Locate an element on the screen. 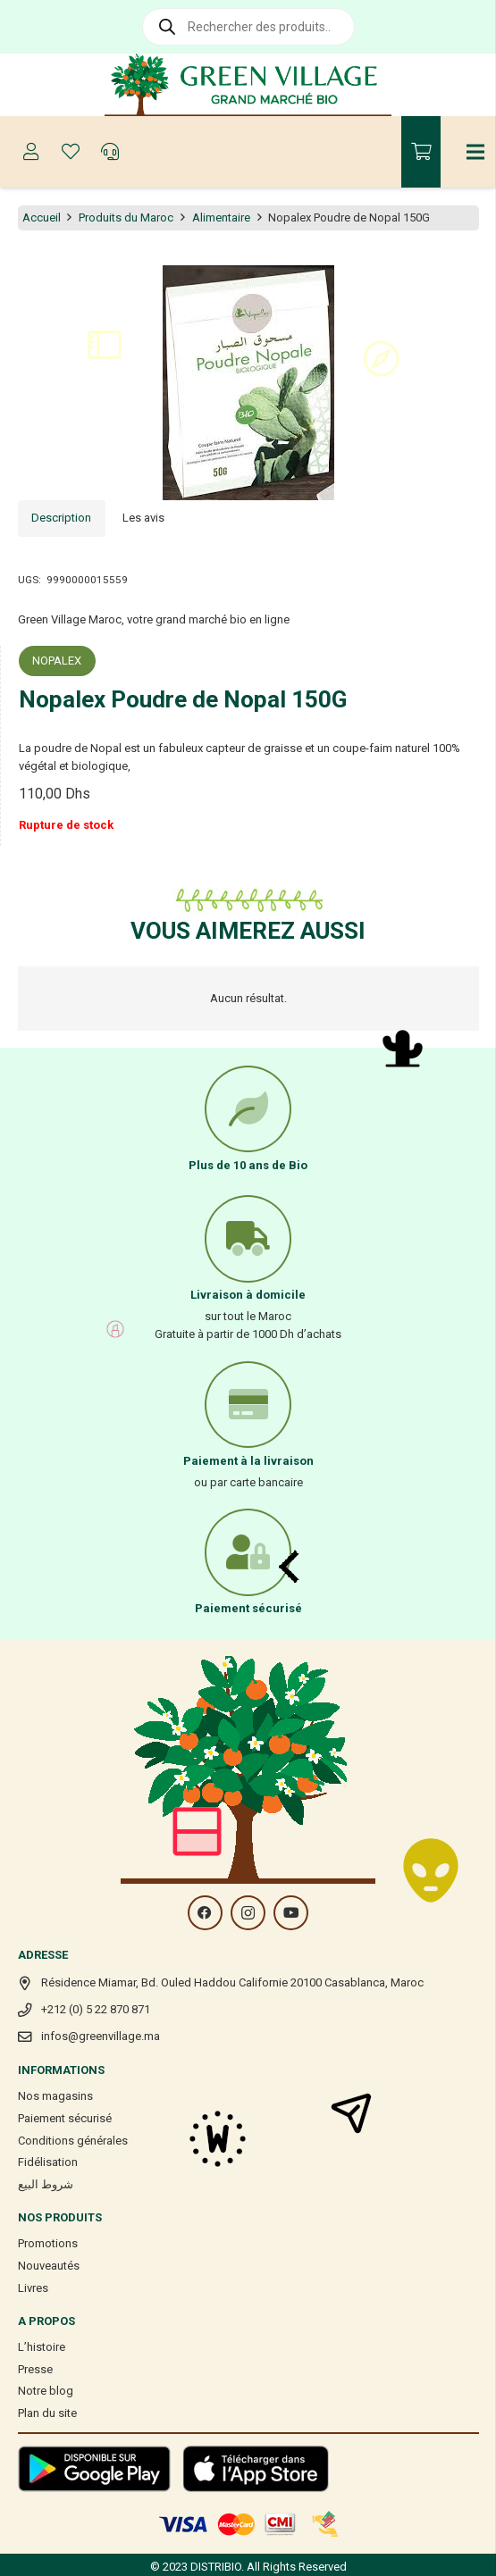  send a message is located at coordinates (352, 2112).